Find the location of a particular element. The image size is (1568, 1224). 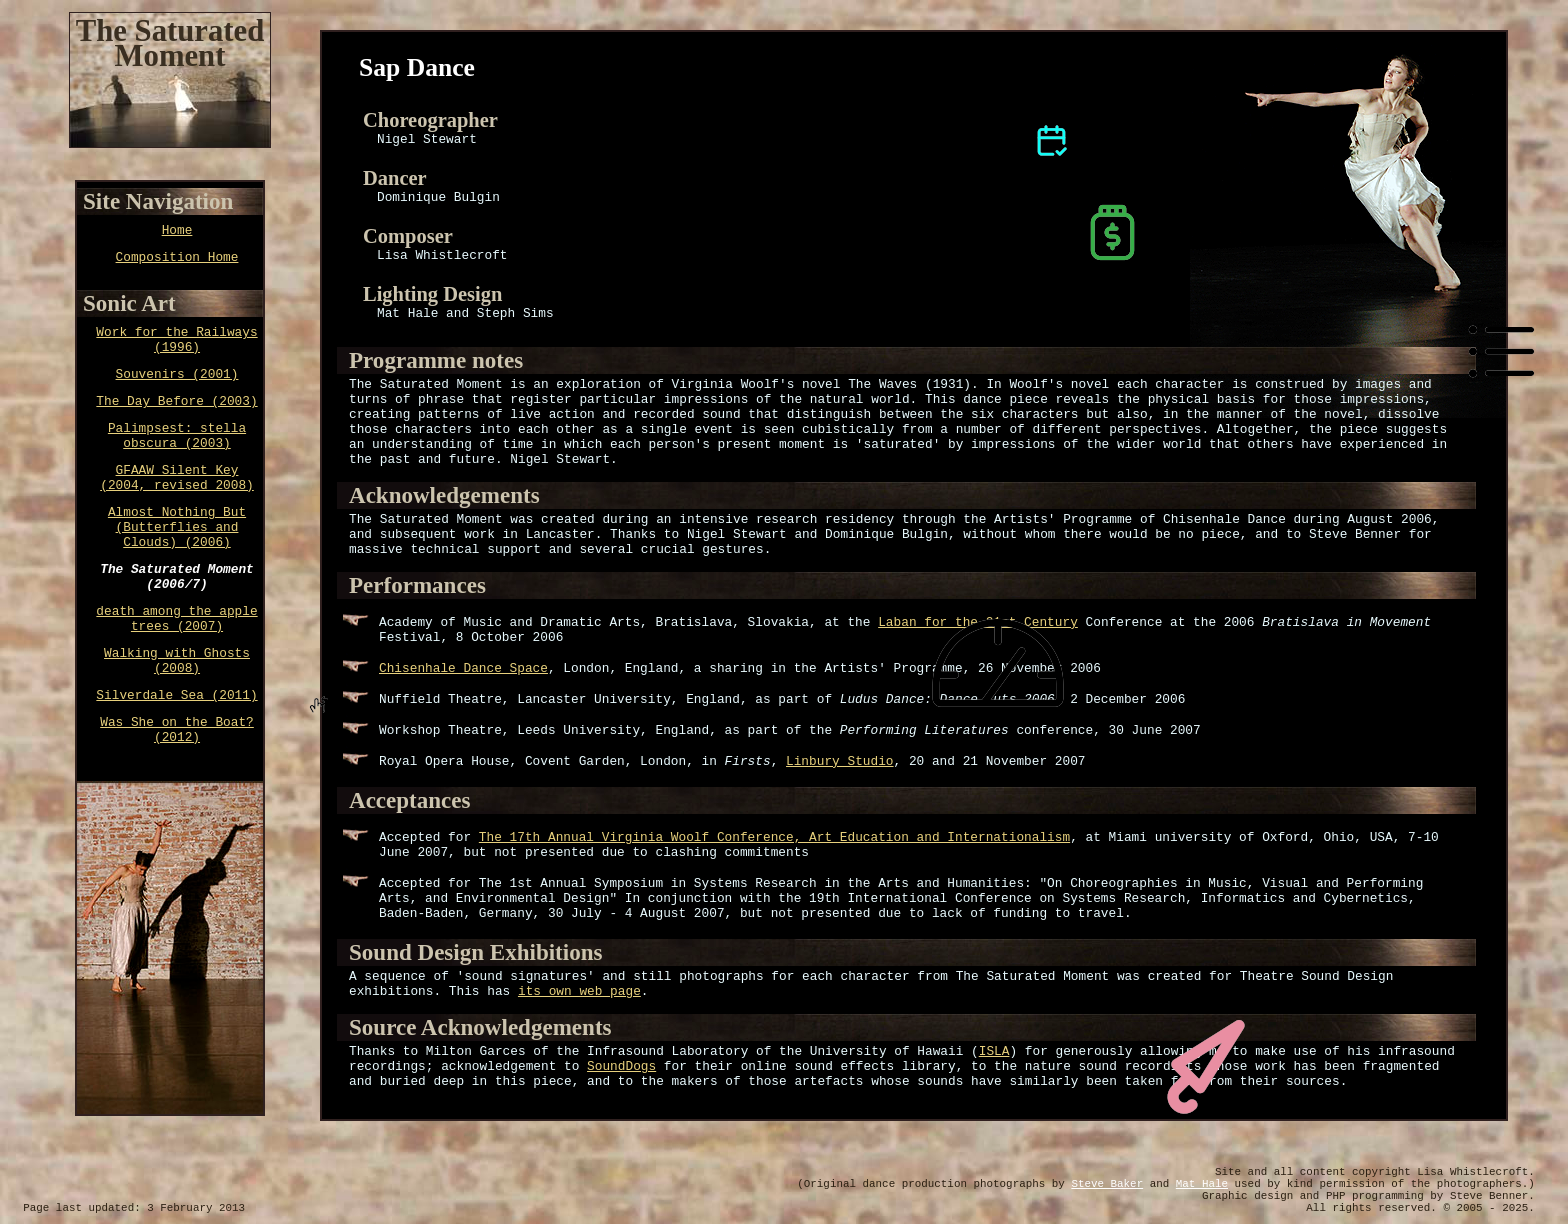

view performance or speed metrics is located at coordinates (998, 670).